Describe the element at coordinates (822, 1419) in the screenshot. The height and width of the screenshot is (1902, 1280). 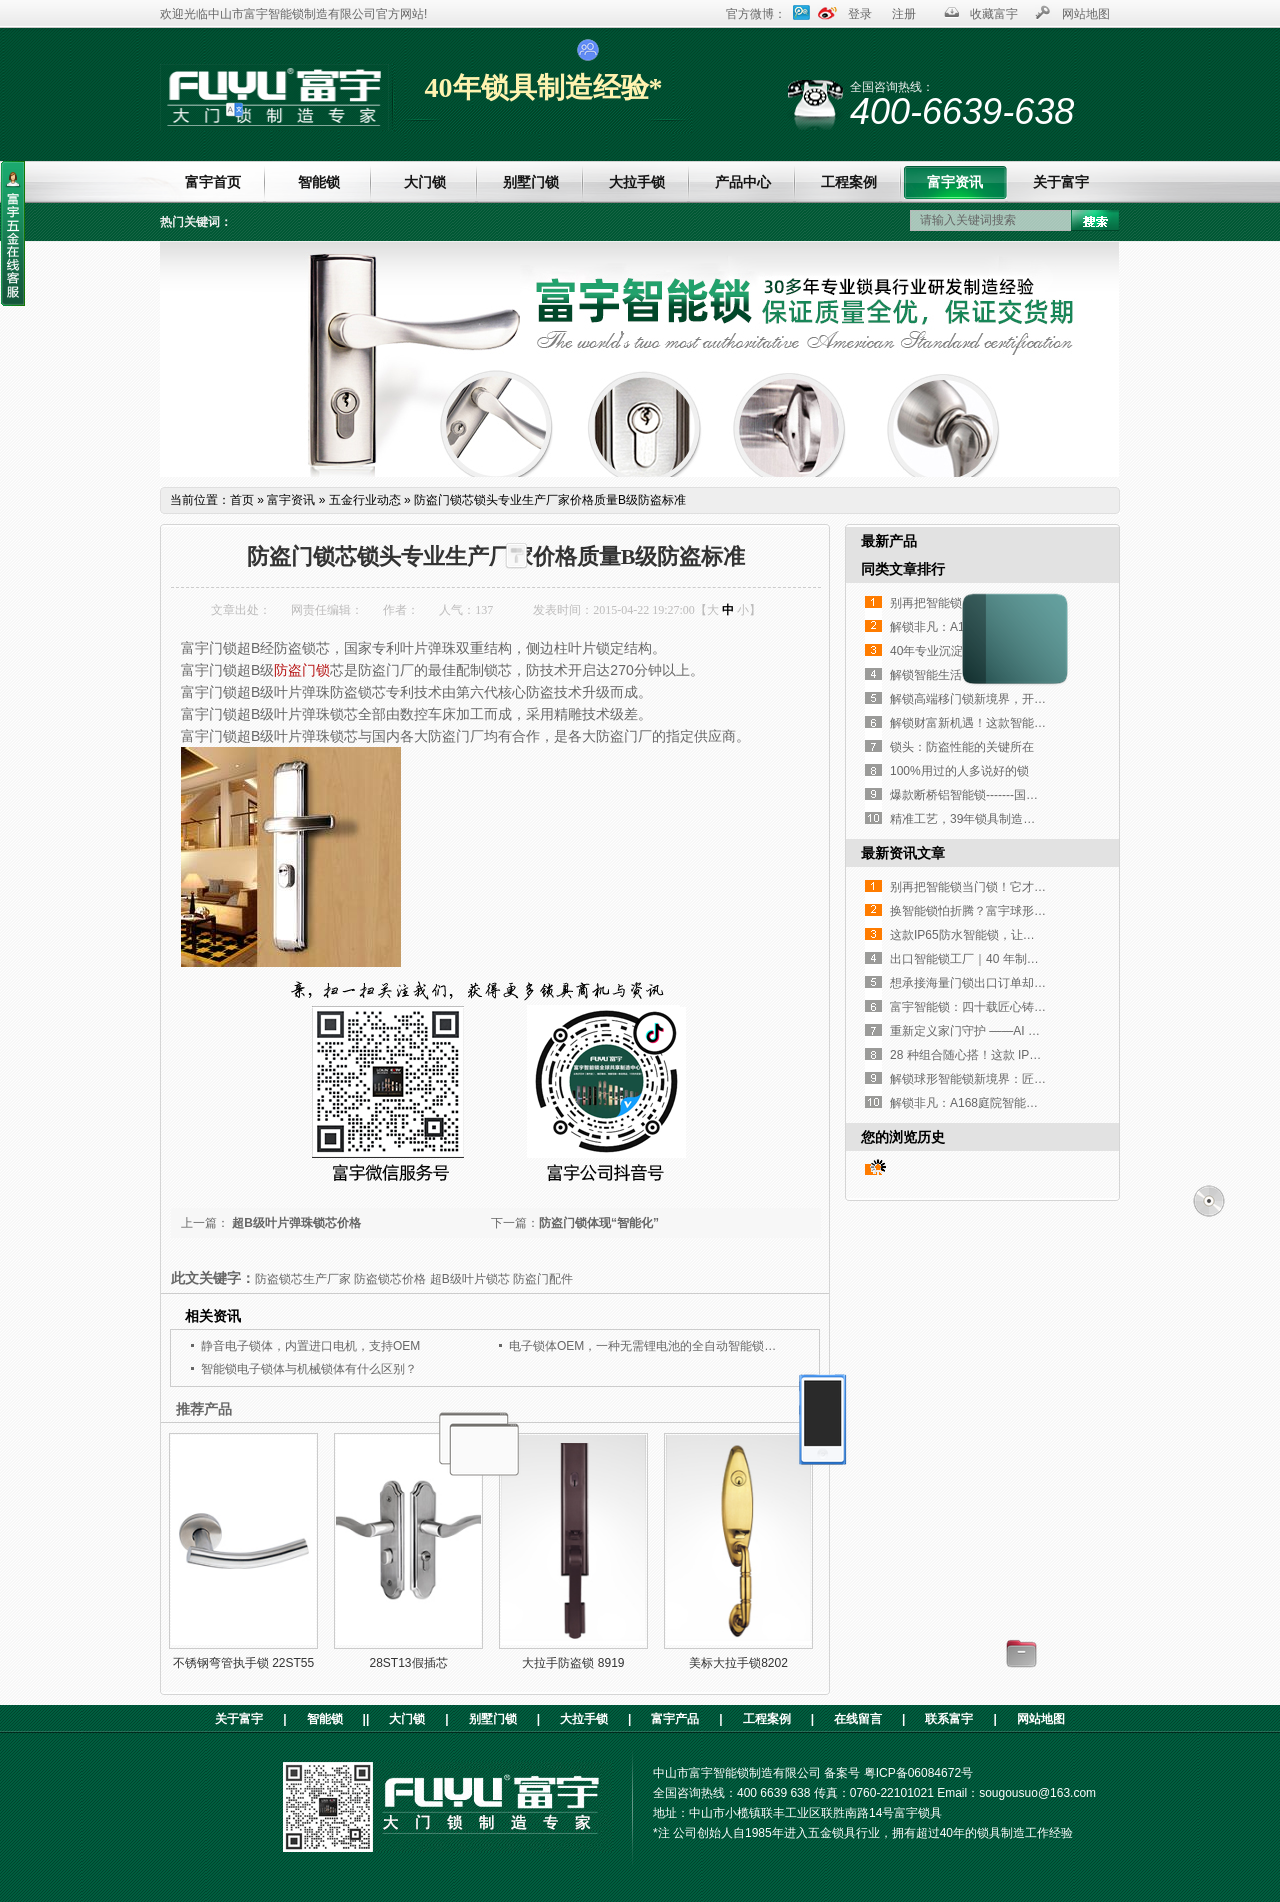
I see `iPod nano device connected` at that location.